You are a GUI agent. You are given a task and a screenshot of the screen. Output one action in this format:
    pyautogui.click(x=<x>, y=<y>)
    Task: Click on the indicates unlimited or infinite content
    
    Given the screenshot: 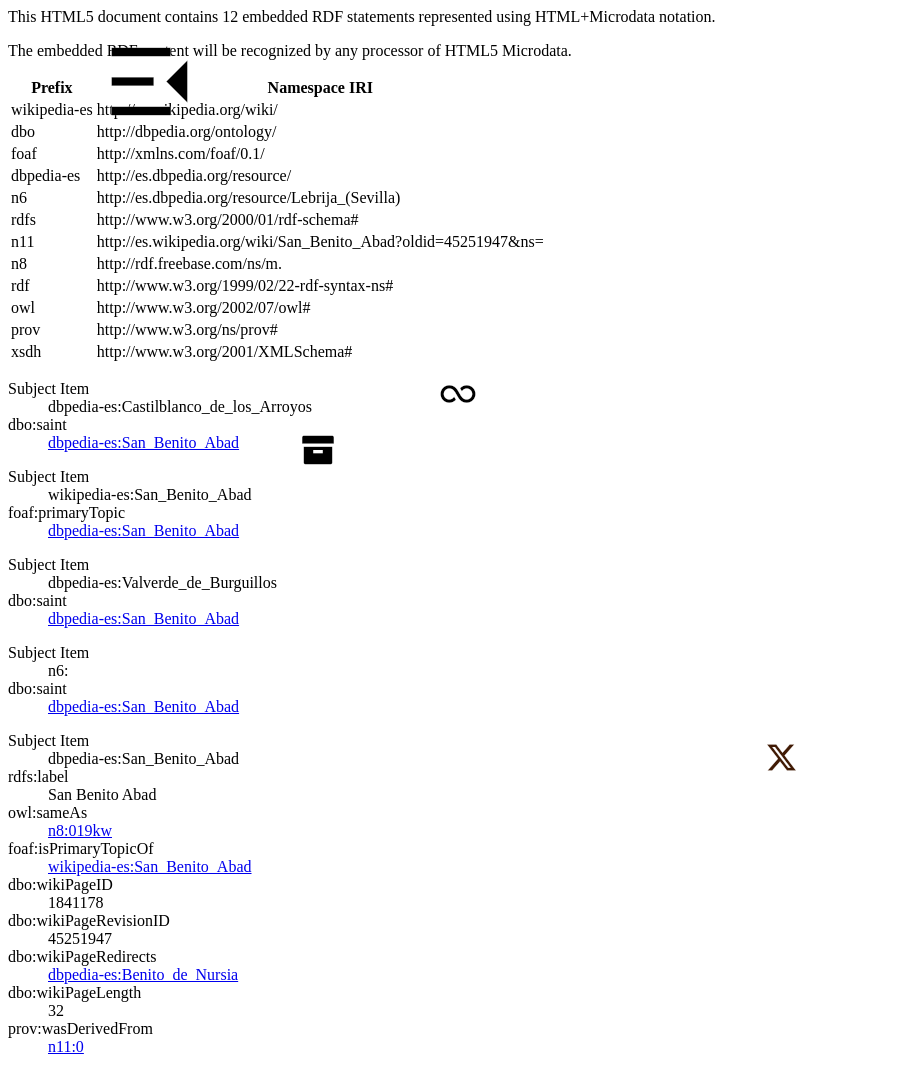 What is the action you would take?
    pyautogui.click(x=458, y=394)
    